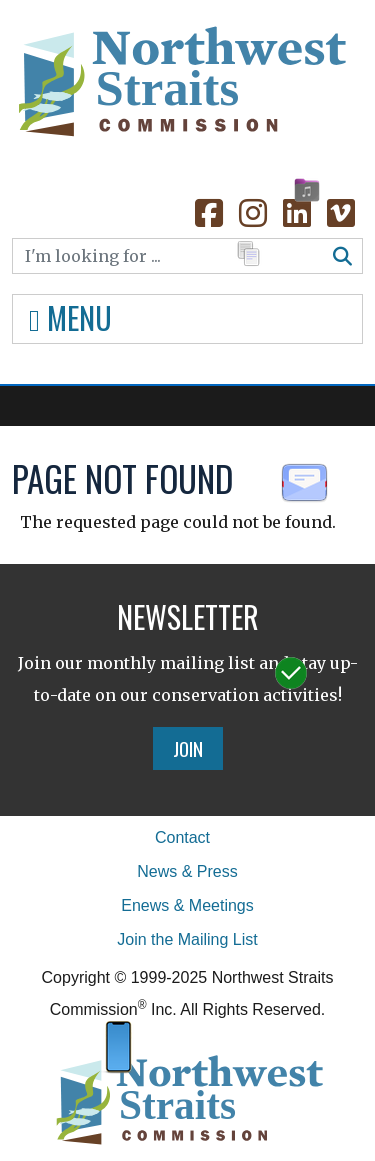 The width and height of the screenshot is (375, 1161). What do you see at coordinates (304, 482) in the screenshot?
I see `open evolution email and calendar app` at bounding box center [304, 482].